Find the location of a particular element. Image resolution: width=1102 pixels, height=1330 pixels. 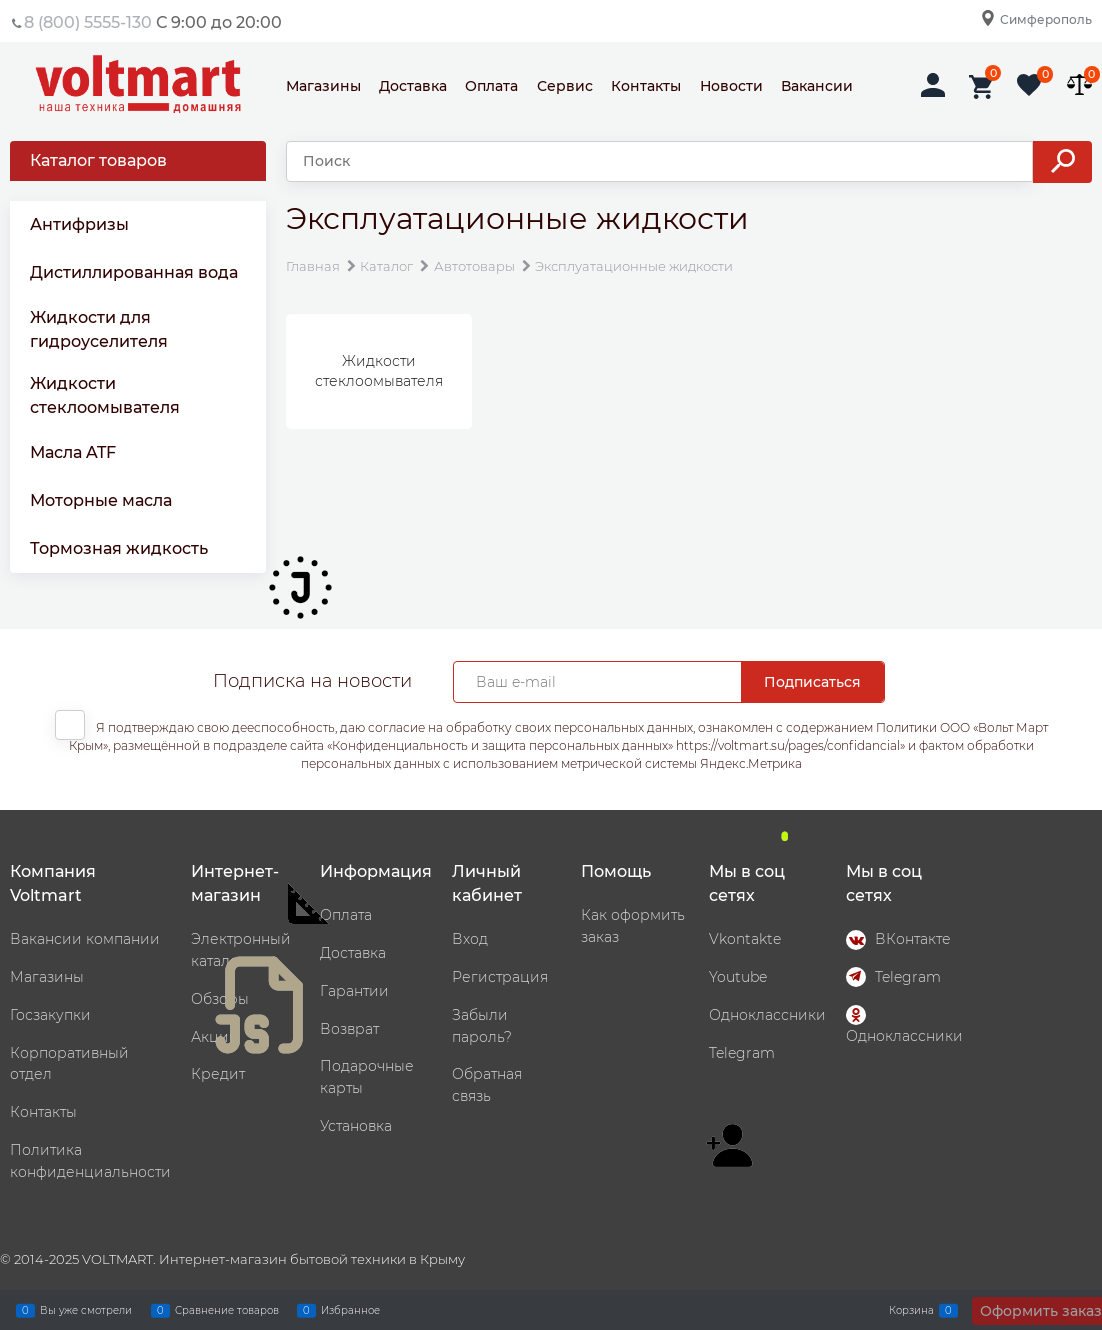

indicates no cellular signal available is located at coordinates (819, 809).